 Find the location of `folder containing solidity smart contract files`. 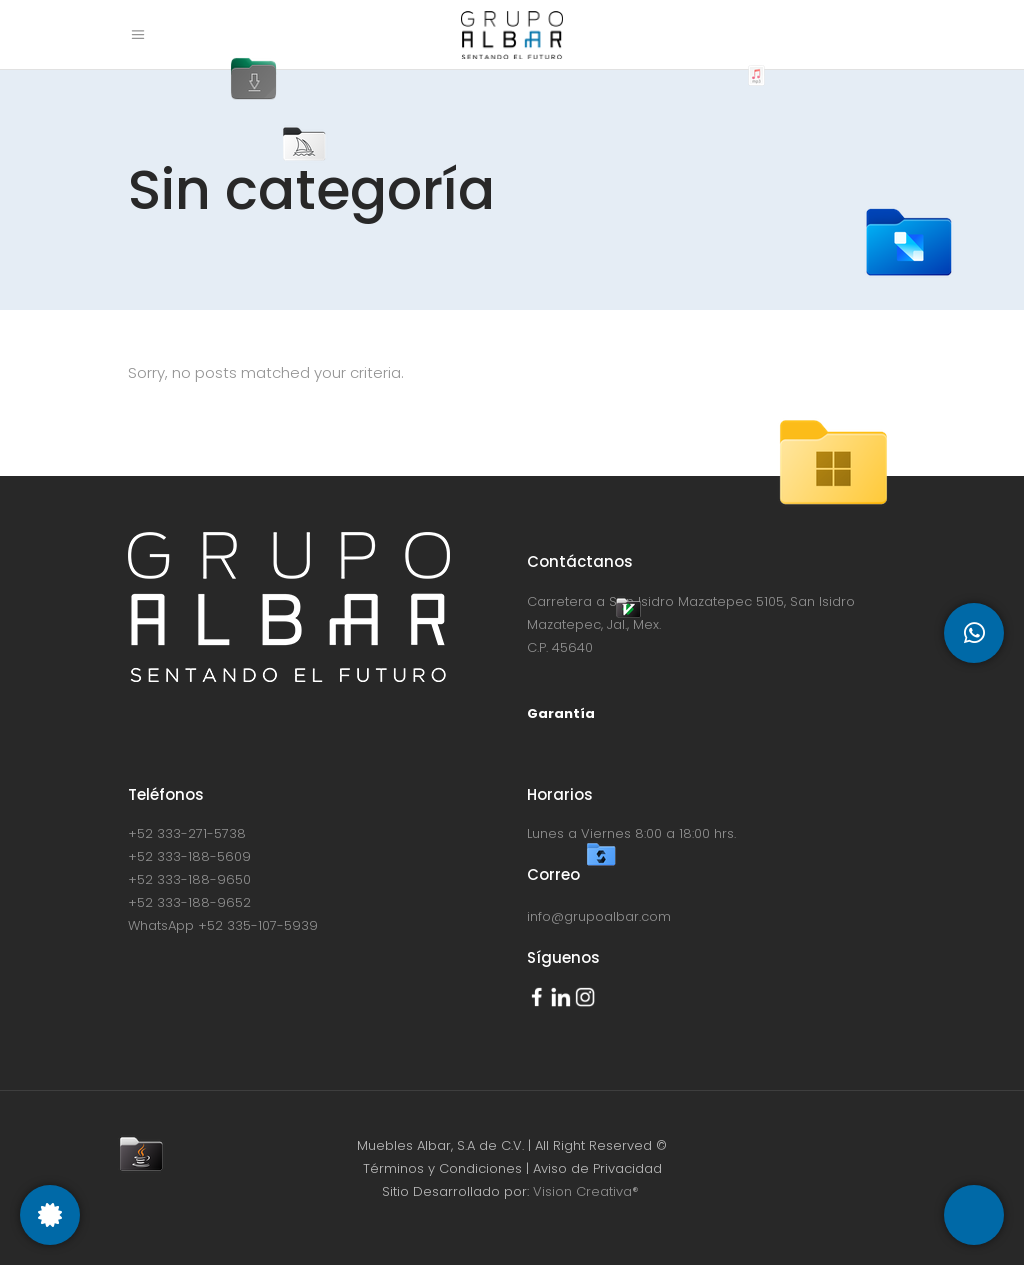

folder containing solidity smart contract files is located at coordinates (601, 855).